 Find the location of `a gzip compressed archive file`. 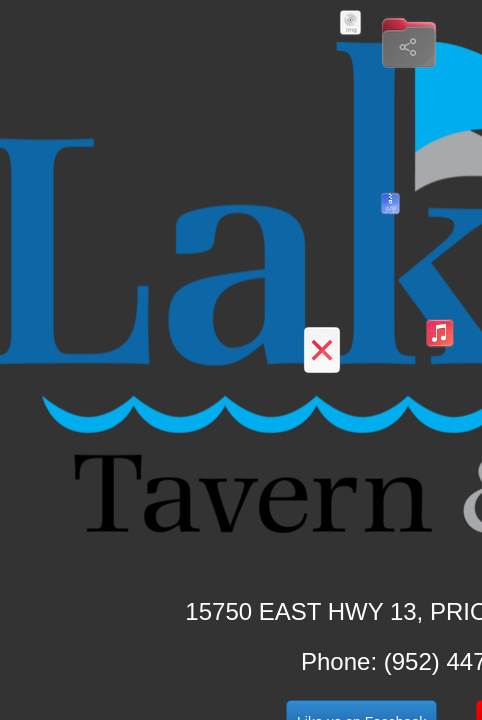

a gzip compressed archive file is located at coordinates (390, 203).